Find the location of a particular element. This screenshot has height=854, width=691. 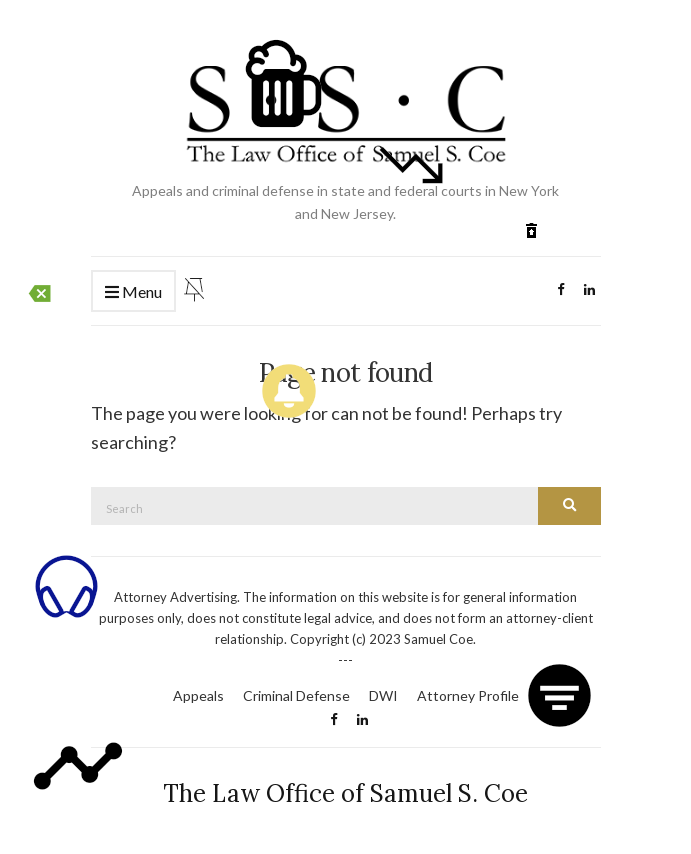

view notifications is located at coordinates (289, 391).